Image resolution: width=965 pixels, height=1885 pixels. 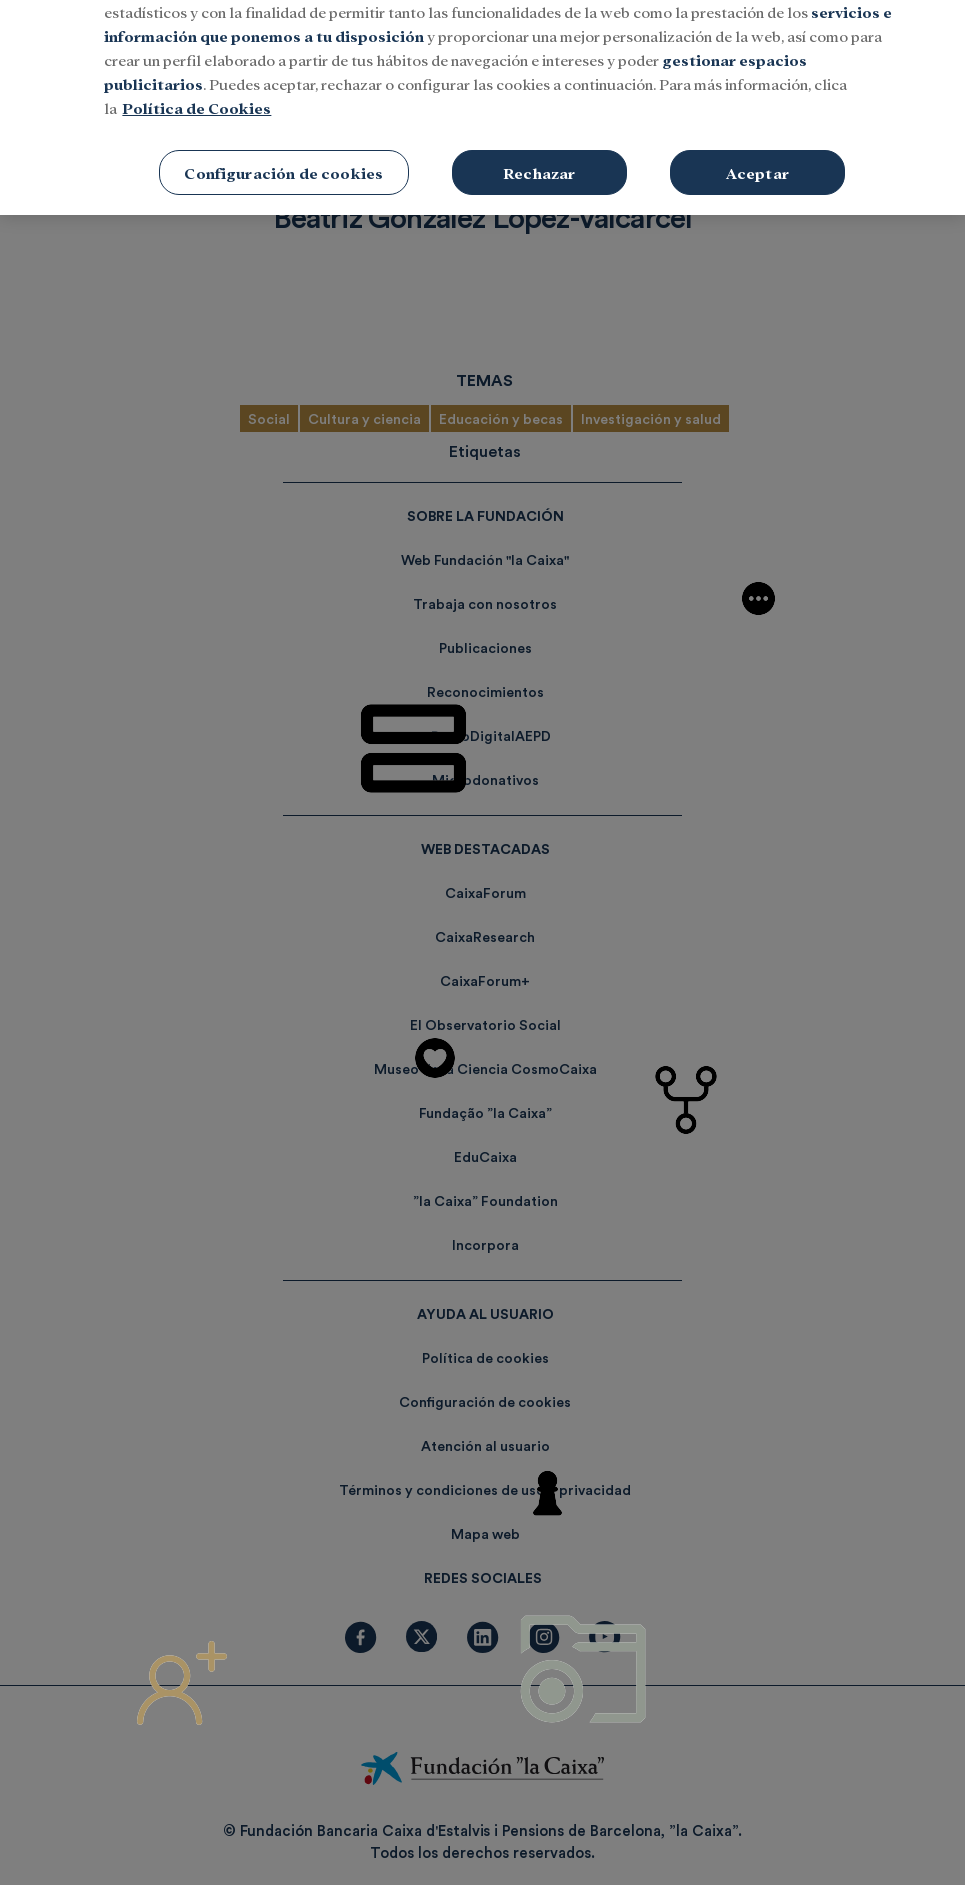 What do you see at coordinates (547, 1494) in the screenshot?
I see `play chess or access chess game` at bounding box center [547, 1494].